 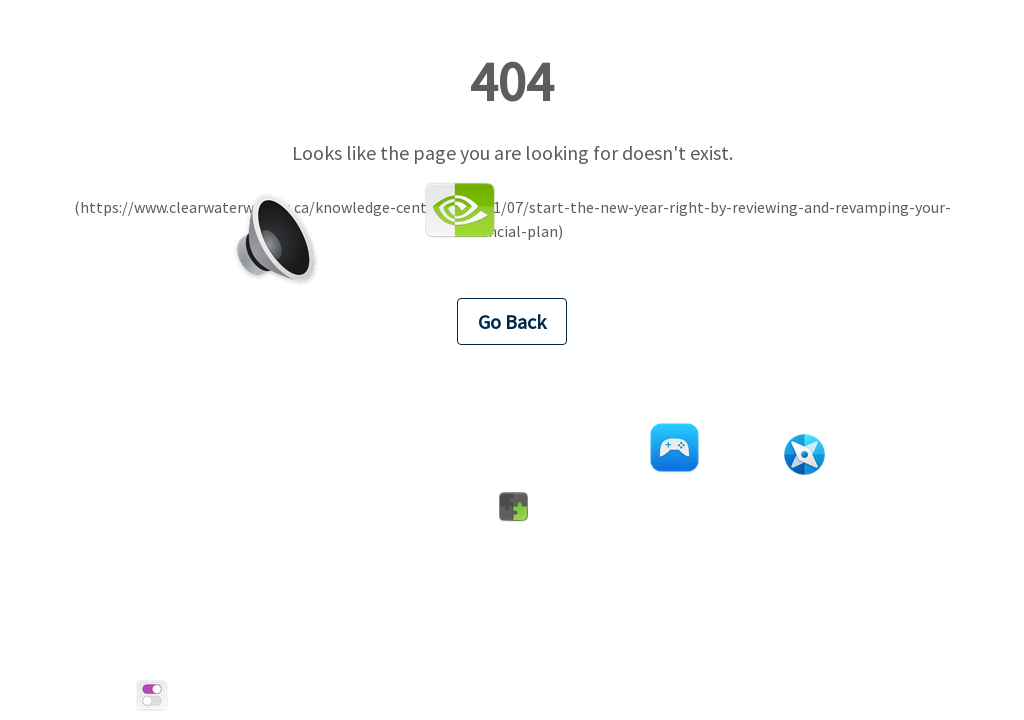 I want to click on launch setup wizard or installation assistant, so click(x=804, y=454).